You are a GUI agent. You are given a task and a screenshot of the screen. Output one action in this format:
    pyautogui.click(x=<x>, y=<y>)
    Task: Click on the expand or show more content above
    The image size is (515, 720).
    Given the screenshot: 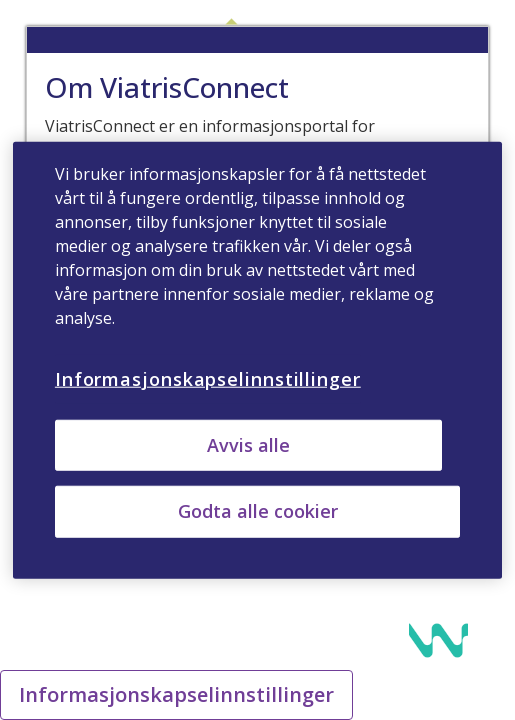 What is the action you would take?
    pyautogui.click(x=231, y=21)
    